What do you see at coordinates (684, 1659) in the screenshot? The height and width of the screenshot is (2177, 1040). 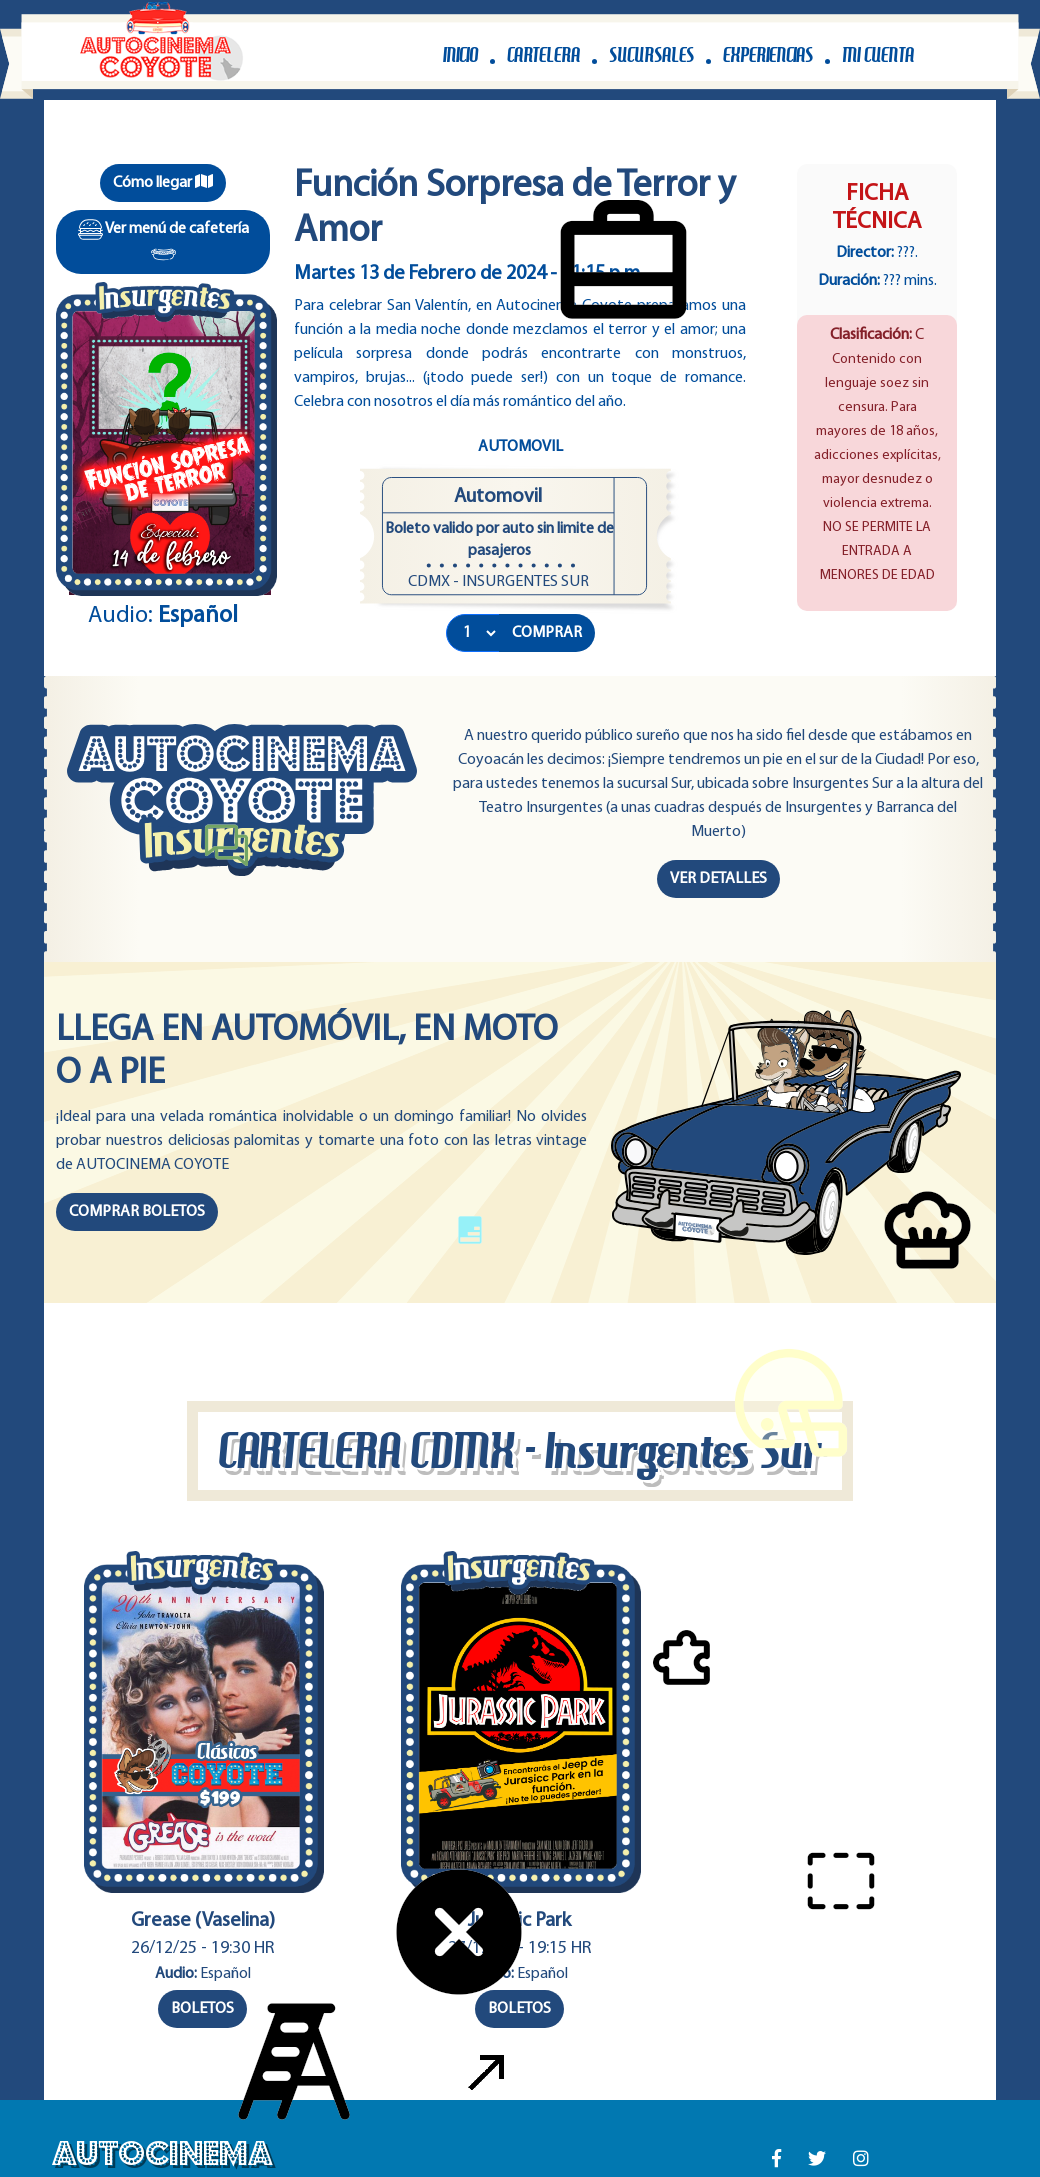 I see `access plugins or extensions` at bounding box center [684, 1659].